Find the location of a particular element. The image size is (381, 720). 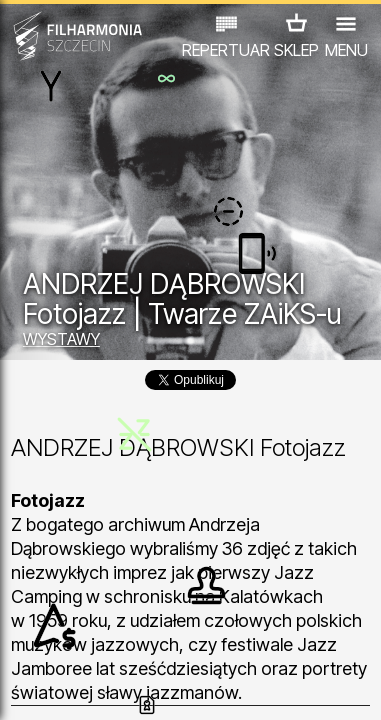

disable sleep mode is located at coordinates (134, 434).